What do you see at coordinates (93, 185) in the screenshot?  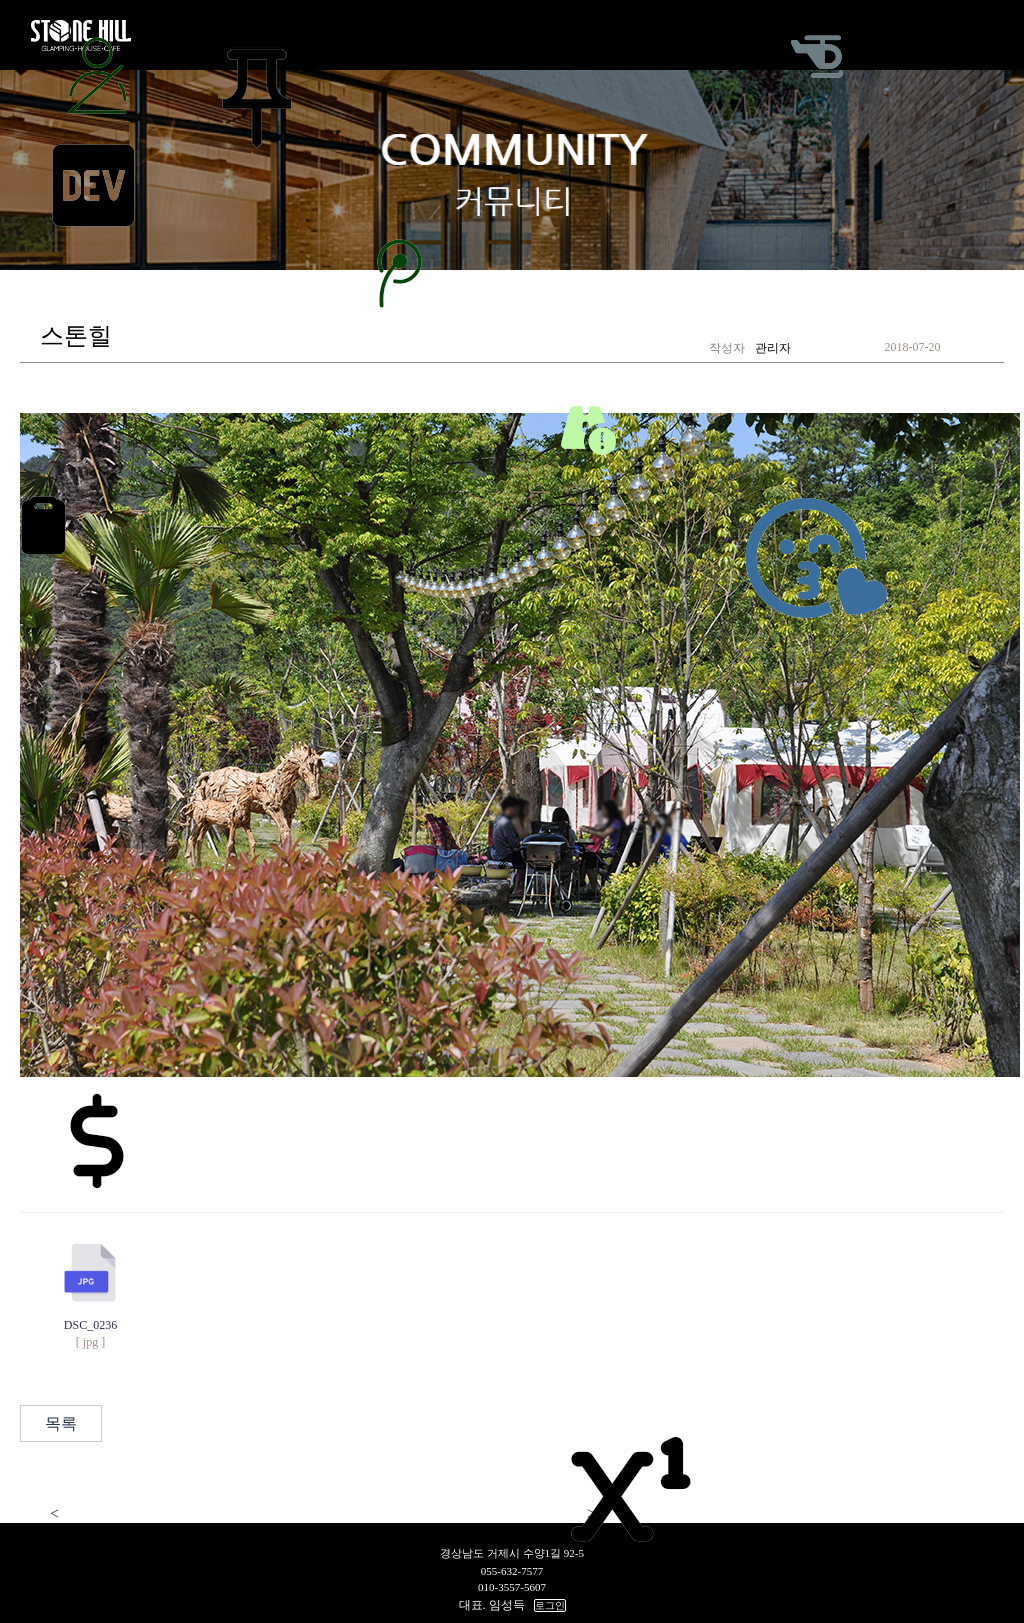 I see `dev.to community platform logo` at bounding box center [93, 185].